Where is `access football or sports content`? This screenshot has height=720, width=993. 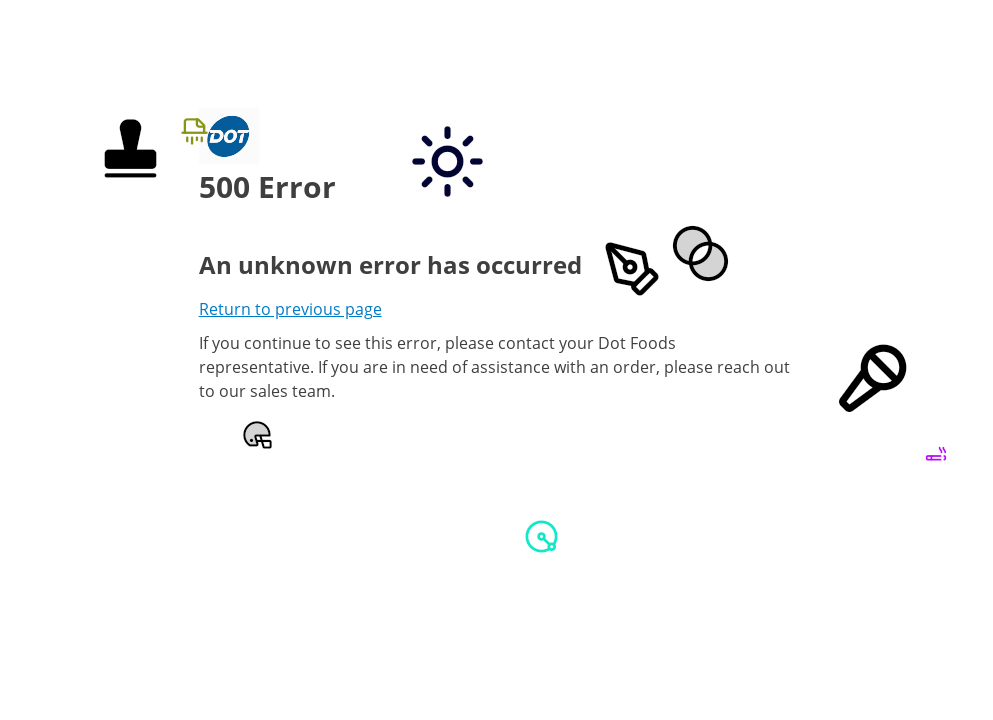
access football or sports content is located at coordinates (257, 435).